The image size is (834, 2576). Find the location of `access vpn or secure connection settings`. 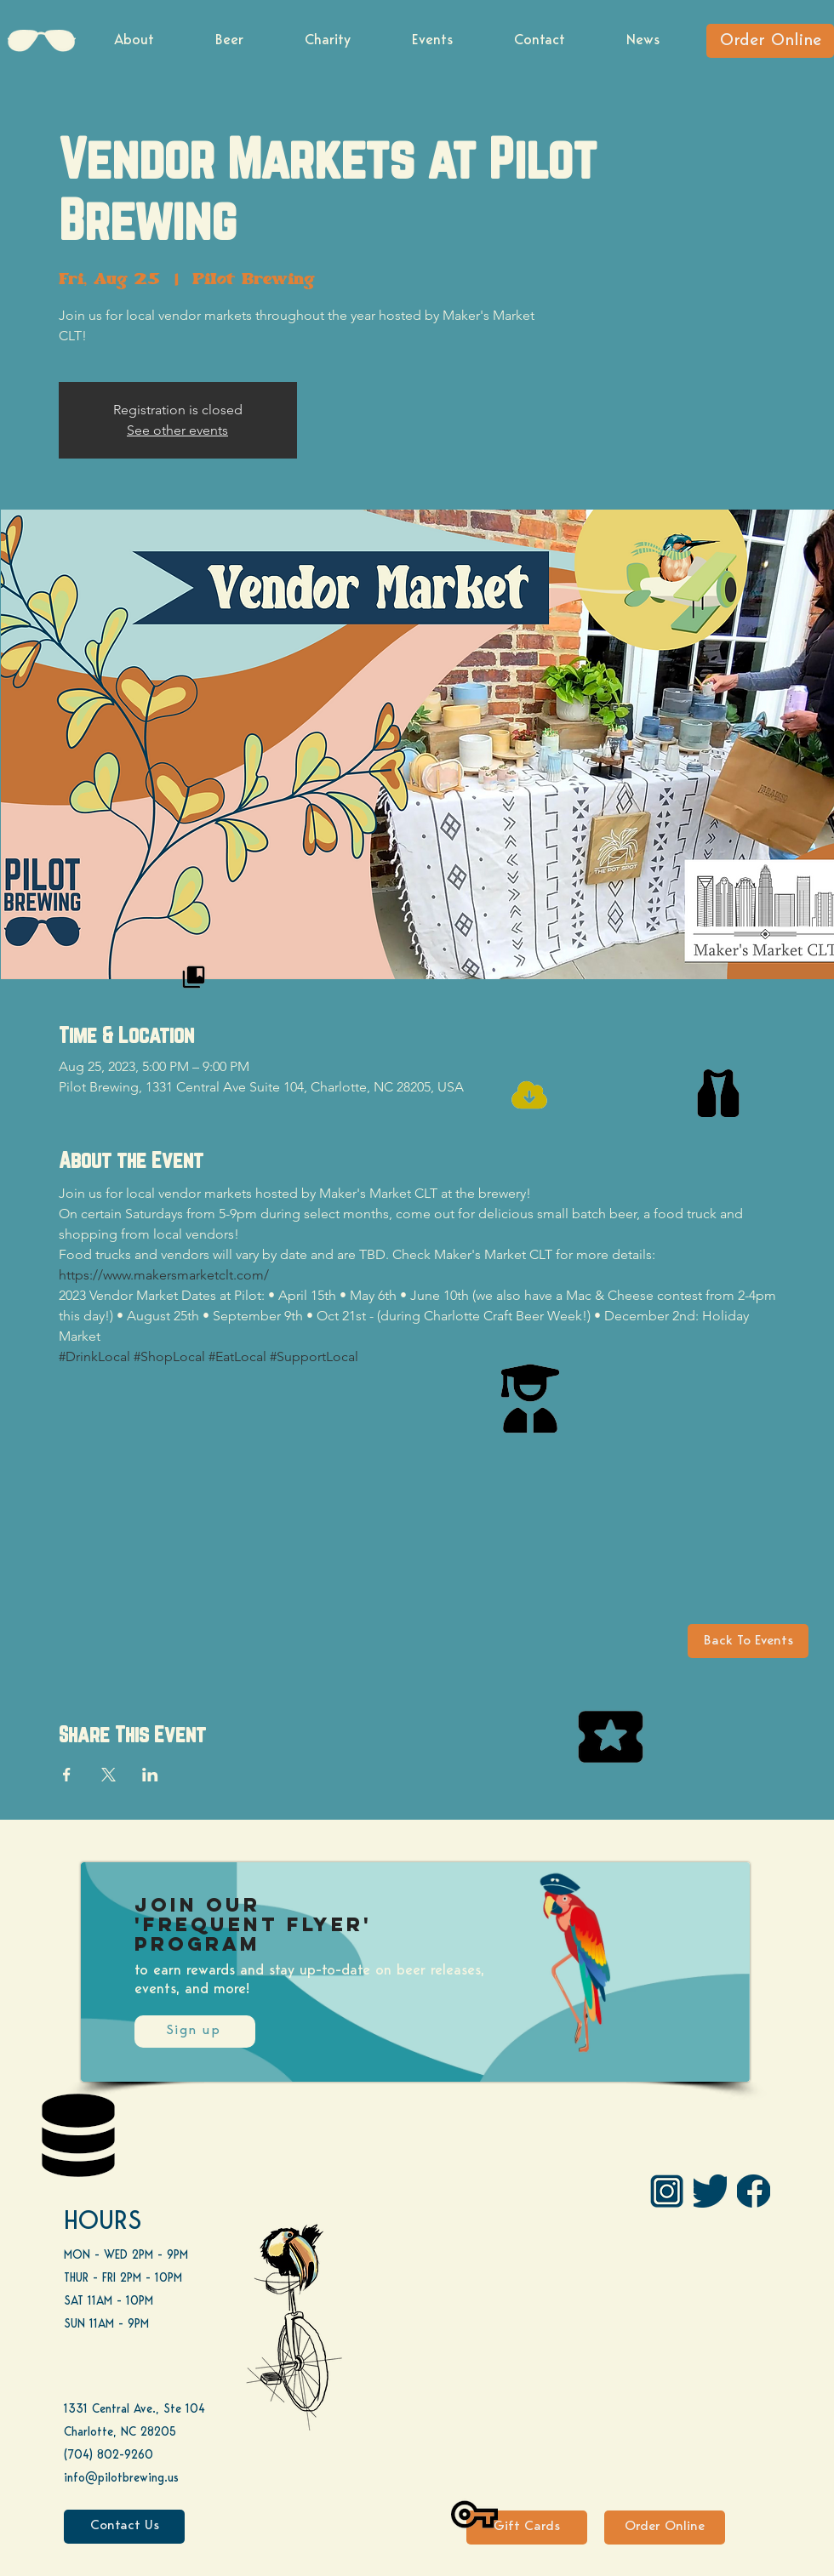

access vpn or secure connection settings is located at coordinates (474, 2514).